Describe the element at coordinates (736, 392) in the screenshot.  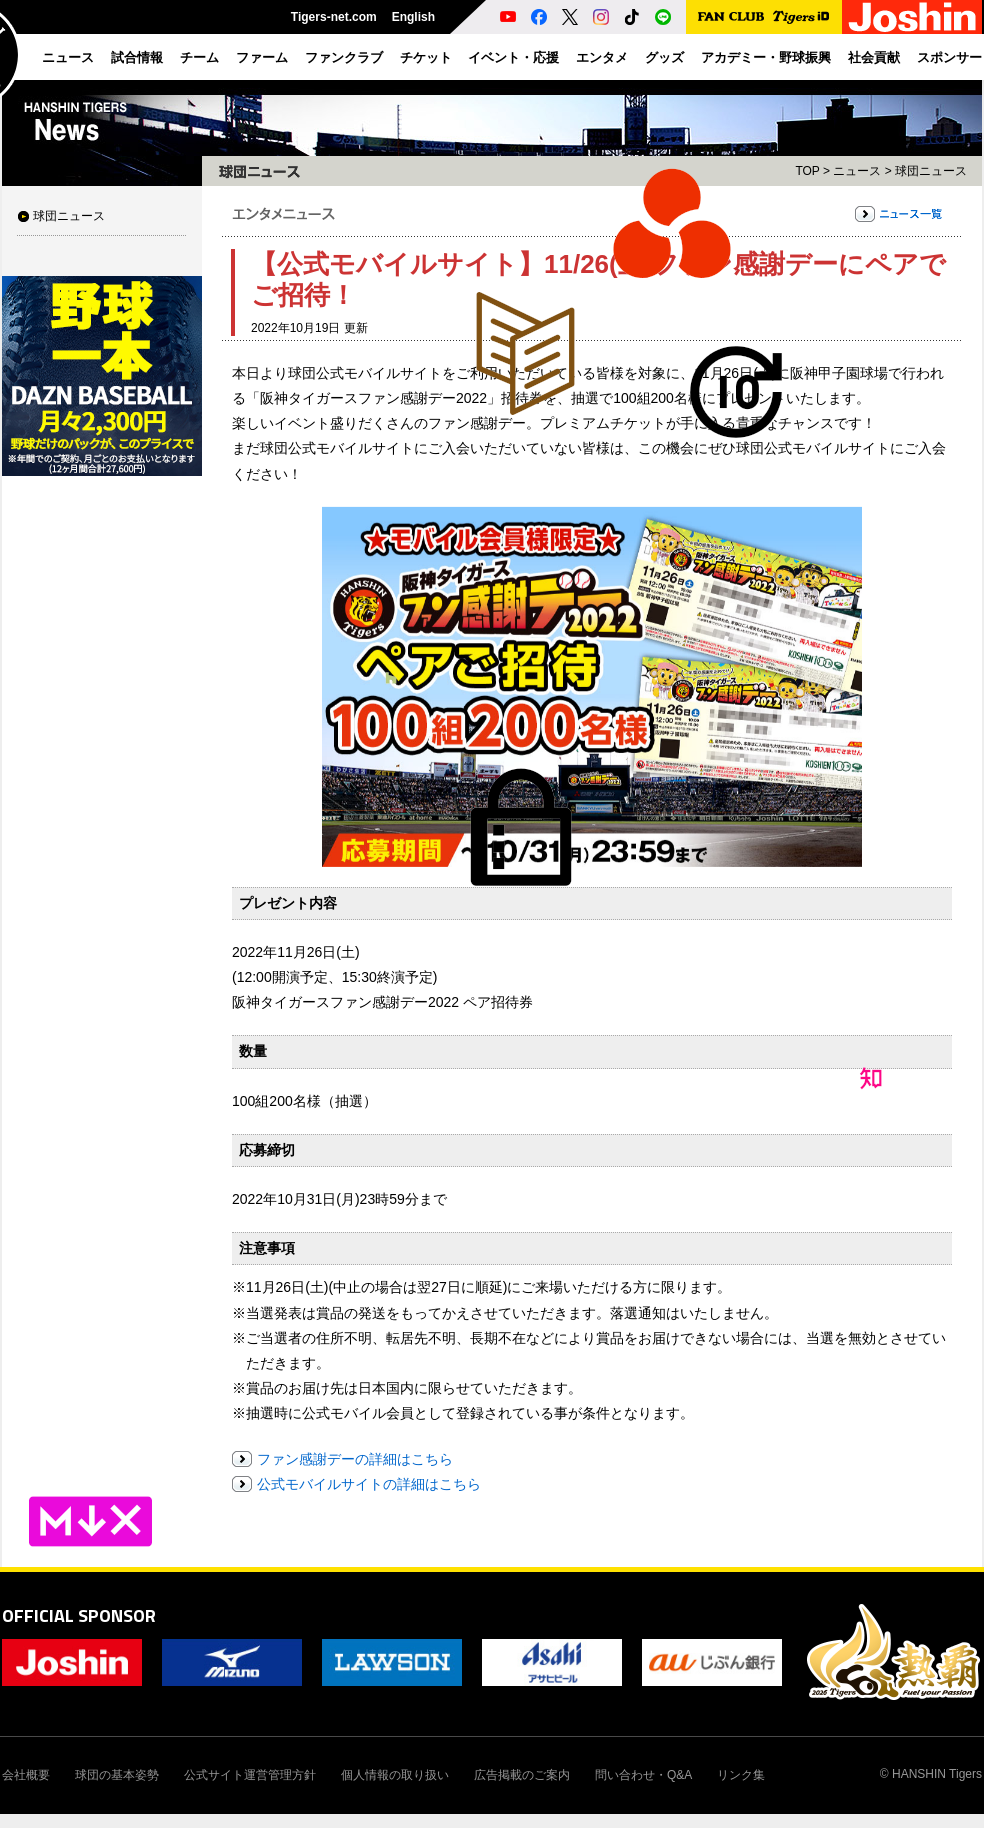
I see `skip forward 10 seconds` at that location.